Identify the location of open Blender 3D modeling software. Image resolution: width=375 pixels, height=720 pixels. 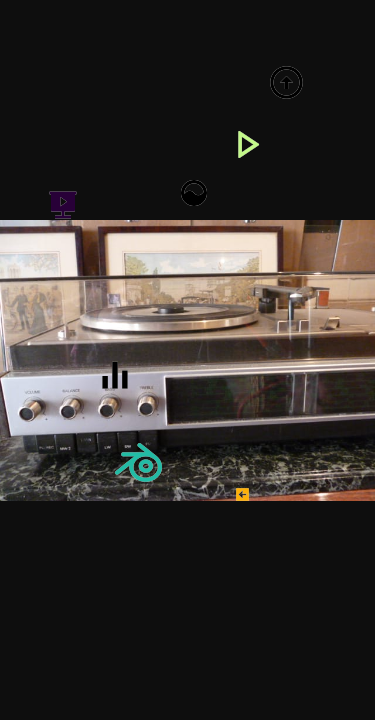
(138, 463).